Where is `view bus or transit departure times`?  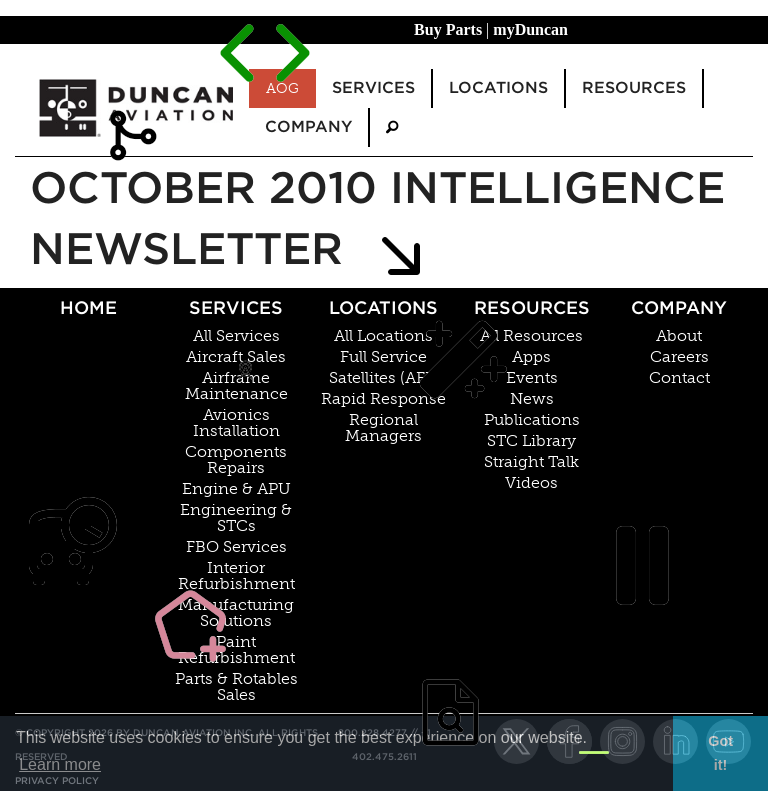 view bus or transit departure times is located at coordinates (73, 541).